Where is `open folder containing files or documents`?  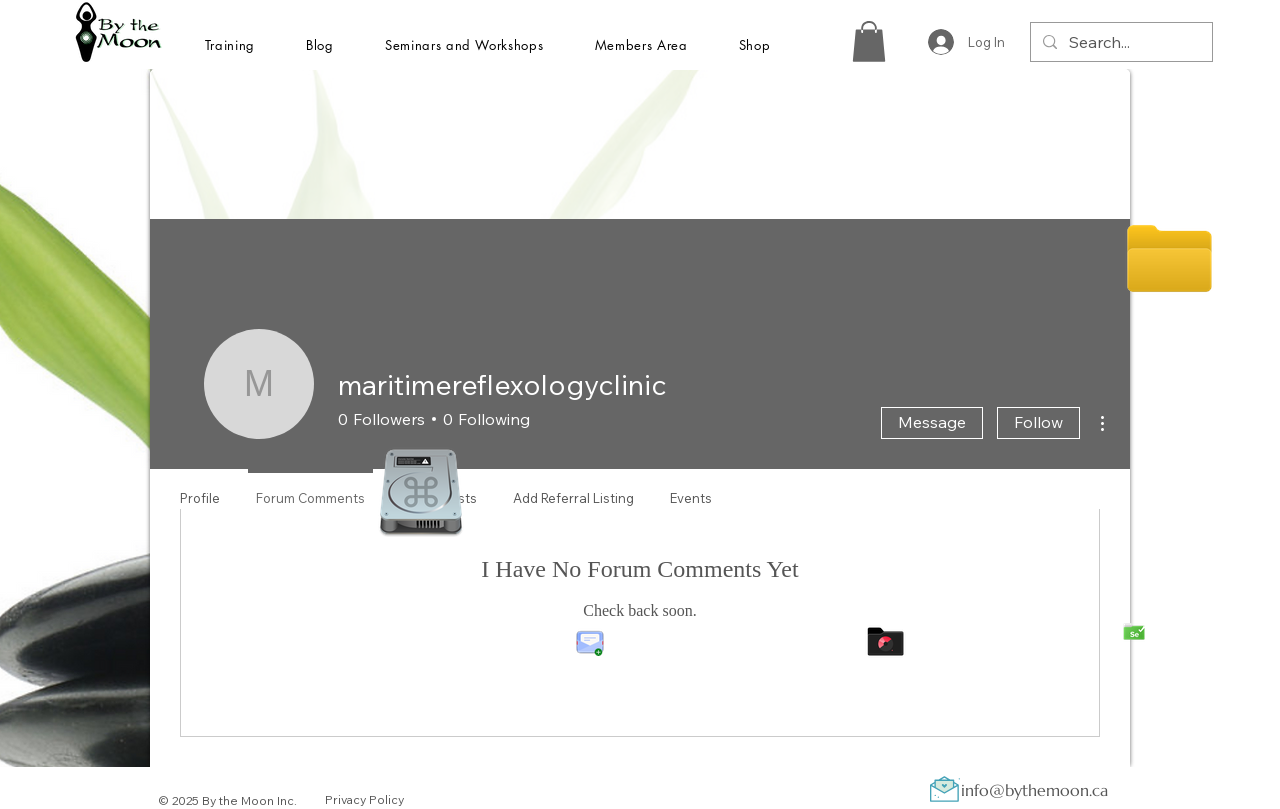 open folder containing files or documents is located at coordinates (1169, 258).